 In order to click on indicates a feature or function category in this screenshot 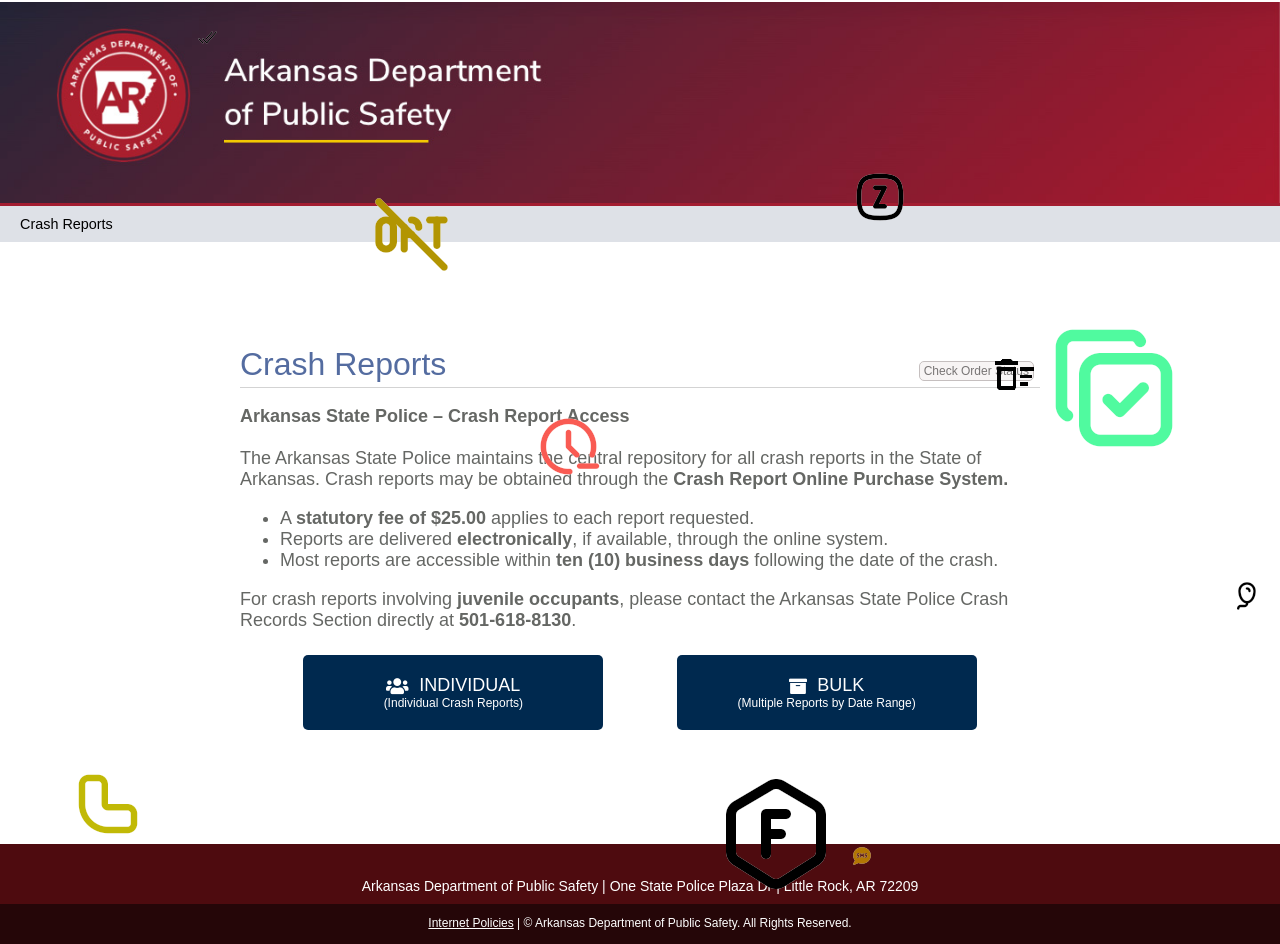, I will do `click(776, 834)`.